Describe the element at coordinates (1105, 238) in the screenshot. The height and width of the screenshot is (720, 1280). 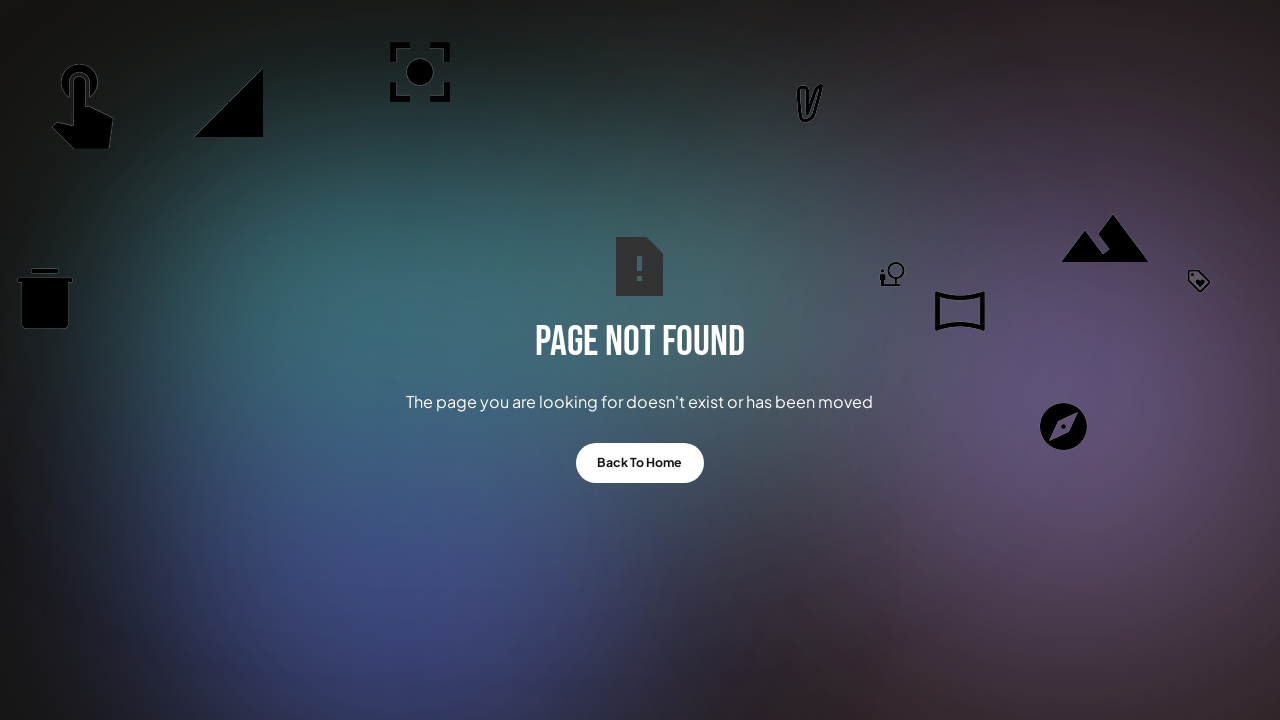
I see `switch to terrain map view` at that location.